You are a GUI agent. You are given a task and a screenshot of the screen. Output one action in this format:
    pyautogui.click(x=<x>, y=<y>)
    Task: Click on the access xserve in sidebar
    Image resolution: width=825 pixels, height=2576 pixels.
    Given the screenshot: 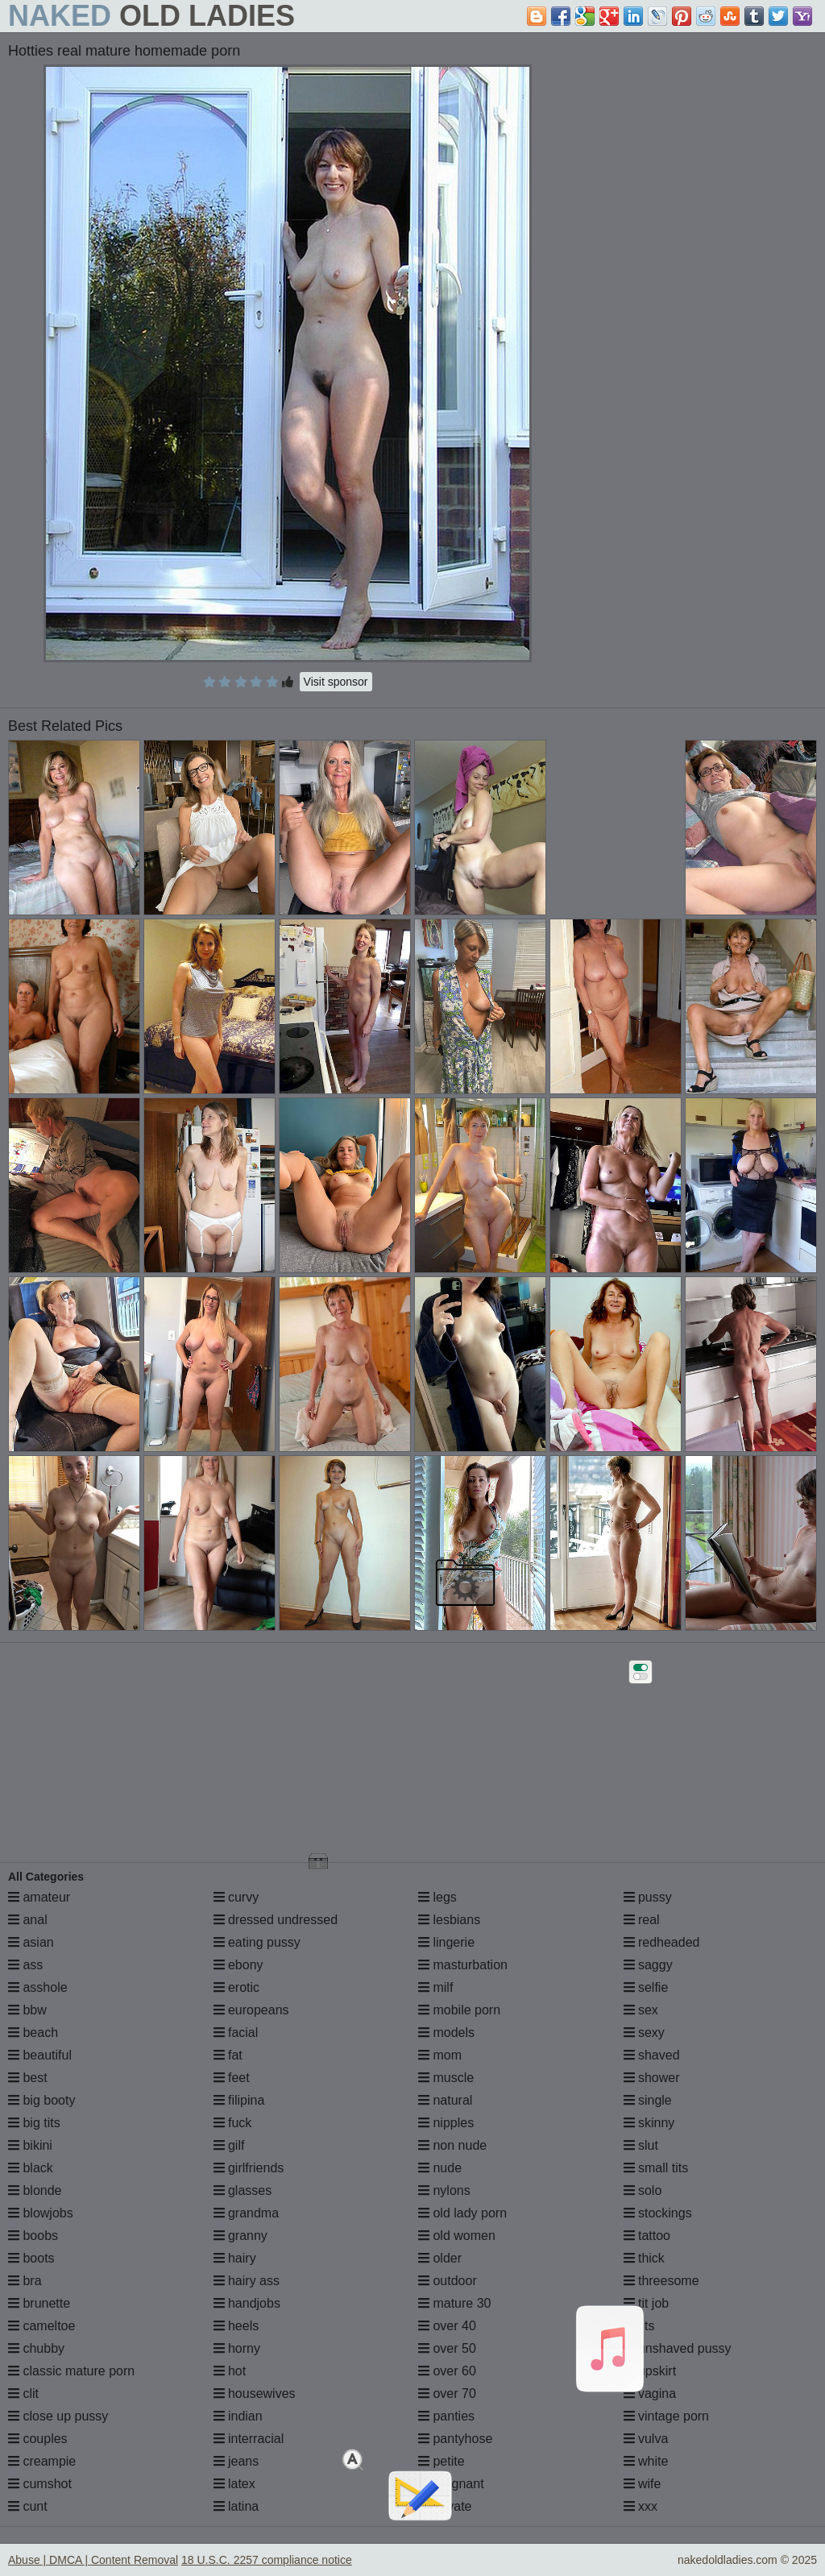 What is the action you would take?
    pyautogui.click(x=318, y=1860)
    